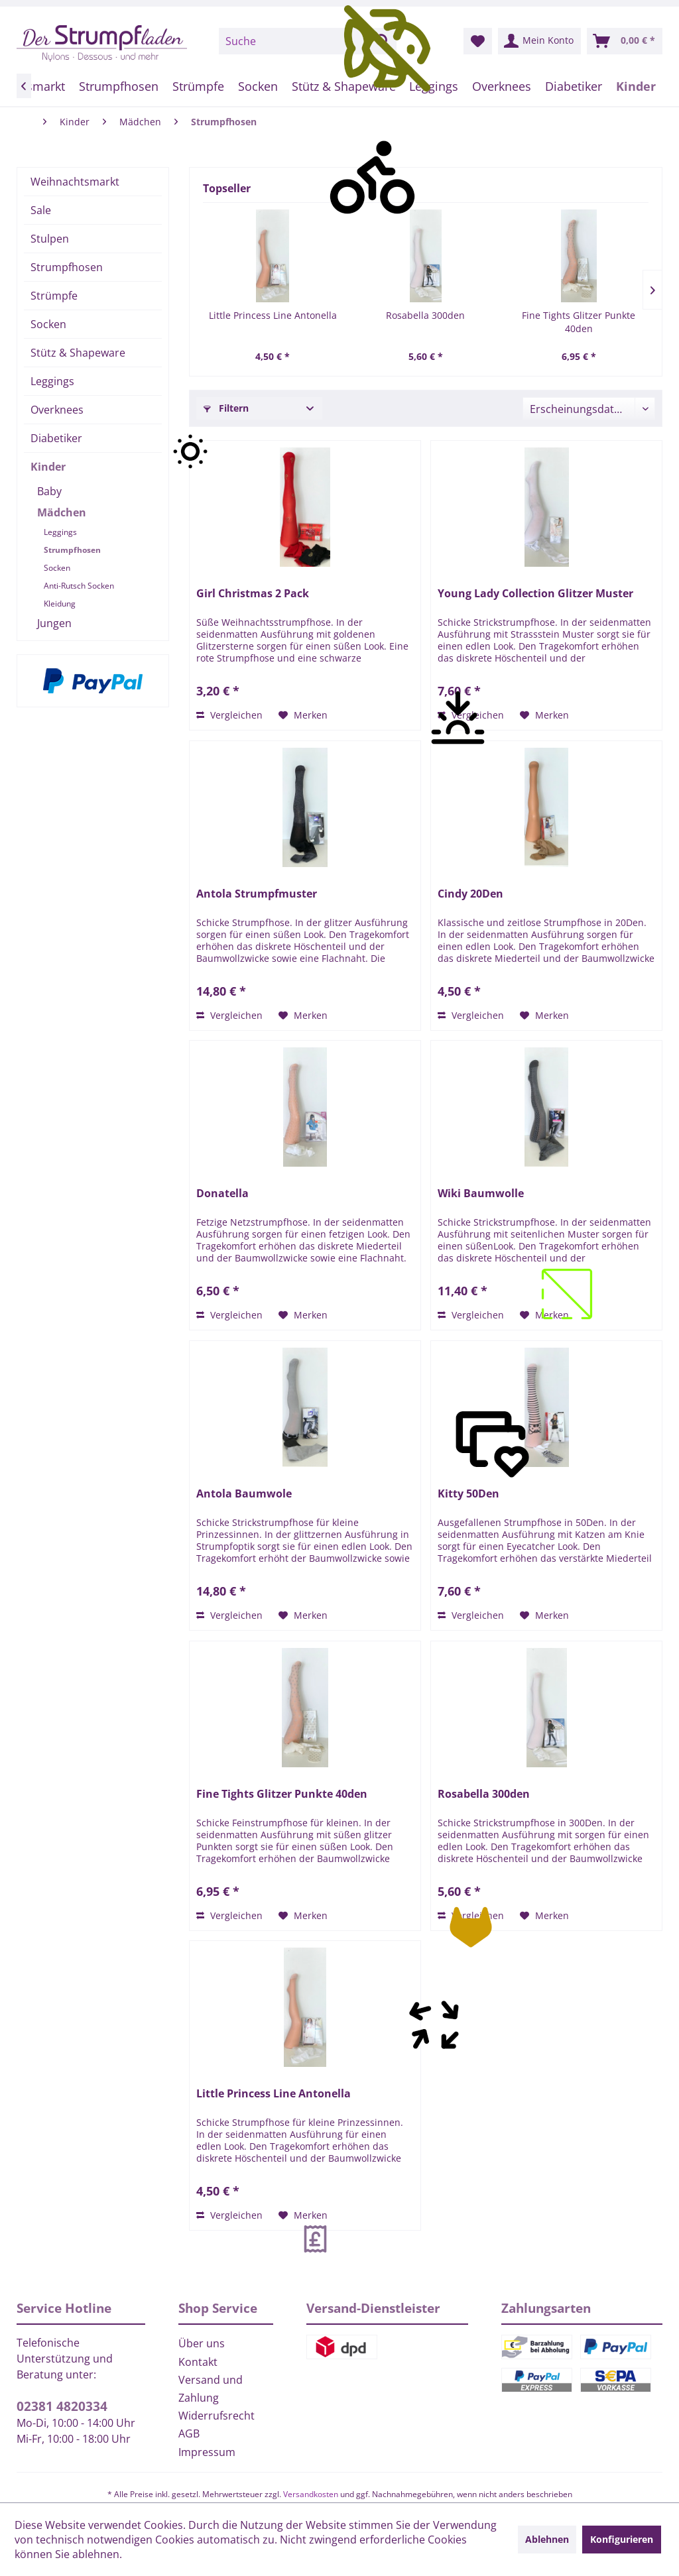  I want to click on set display to evening or night mode, so click(458, 717).